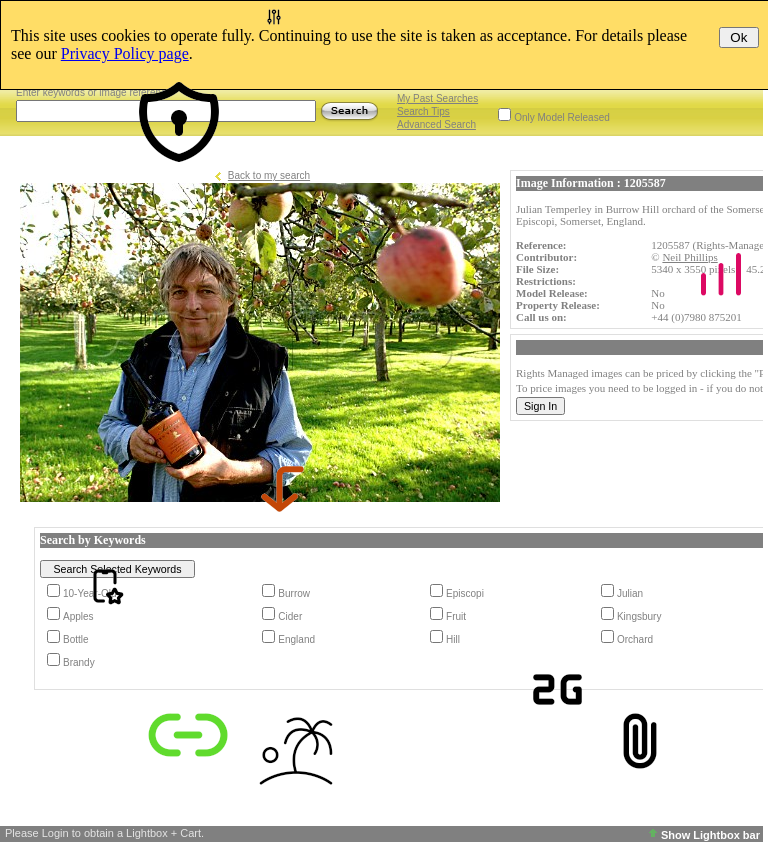 Image resolution: width=768 pixels, height=846 pixels. Describe the element at coordinates (188, 735) in the screenshot. I see `copy or share a link` at that location.